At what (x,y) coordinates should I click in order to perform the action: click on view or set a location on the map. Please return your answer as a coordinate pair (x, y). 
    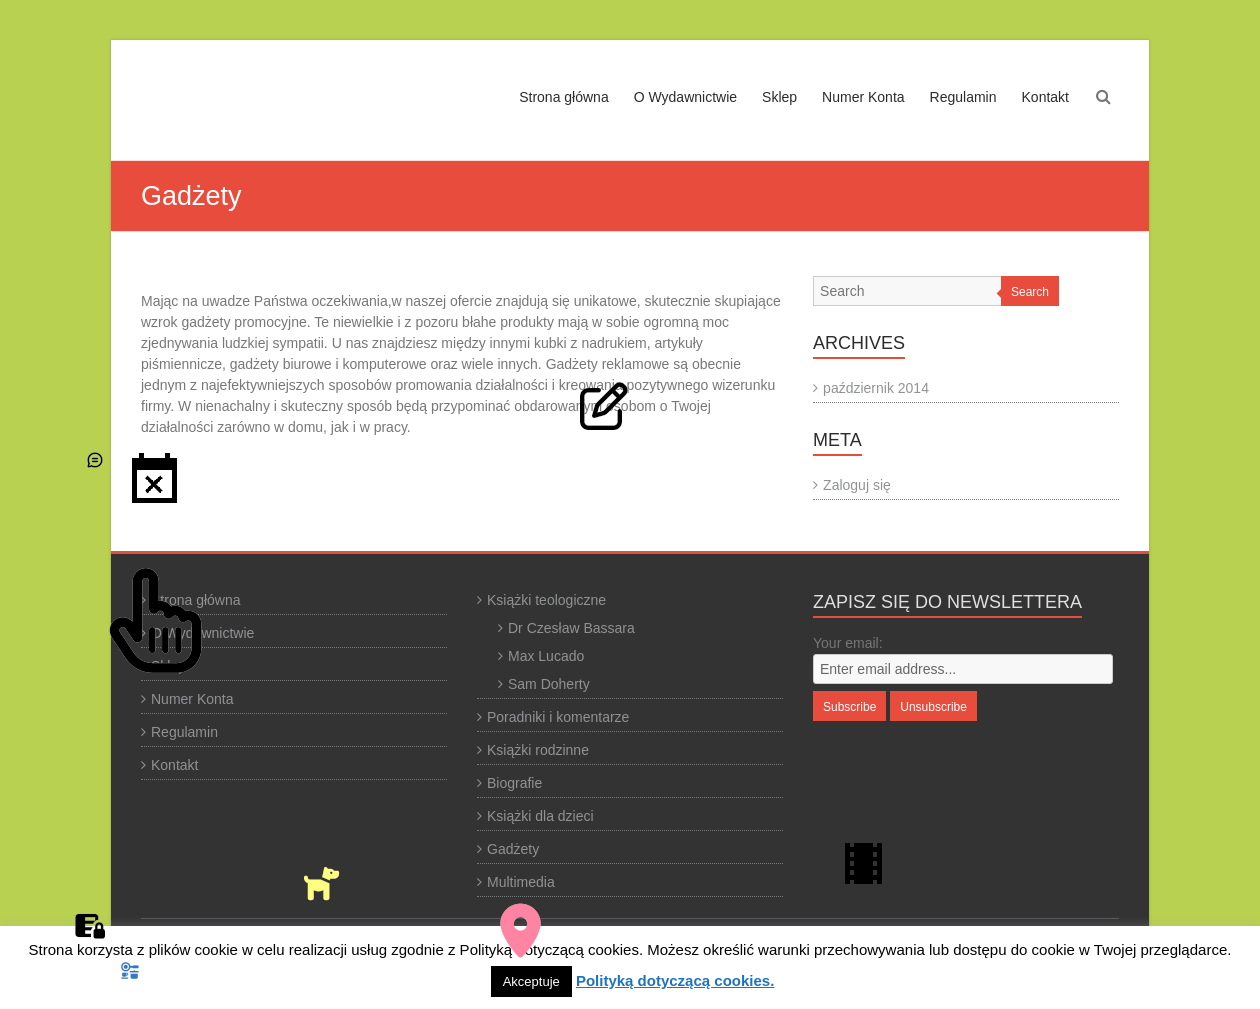
    Looking at the image, I should click on (520, 930).